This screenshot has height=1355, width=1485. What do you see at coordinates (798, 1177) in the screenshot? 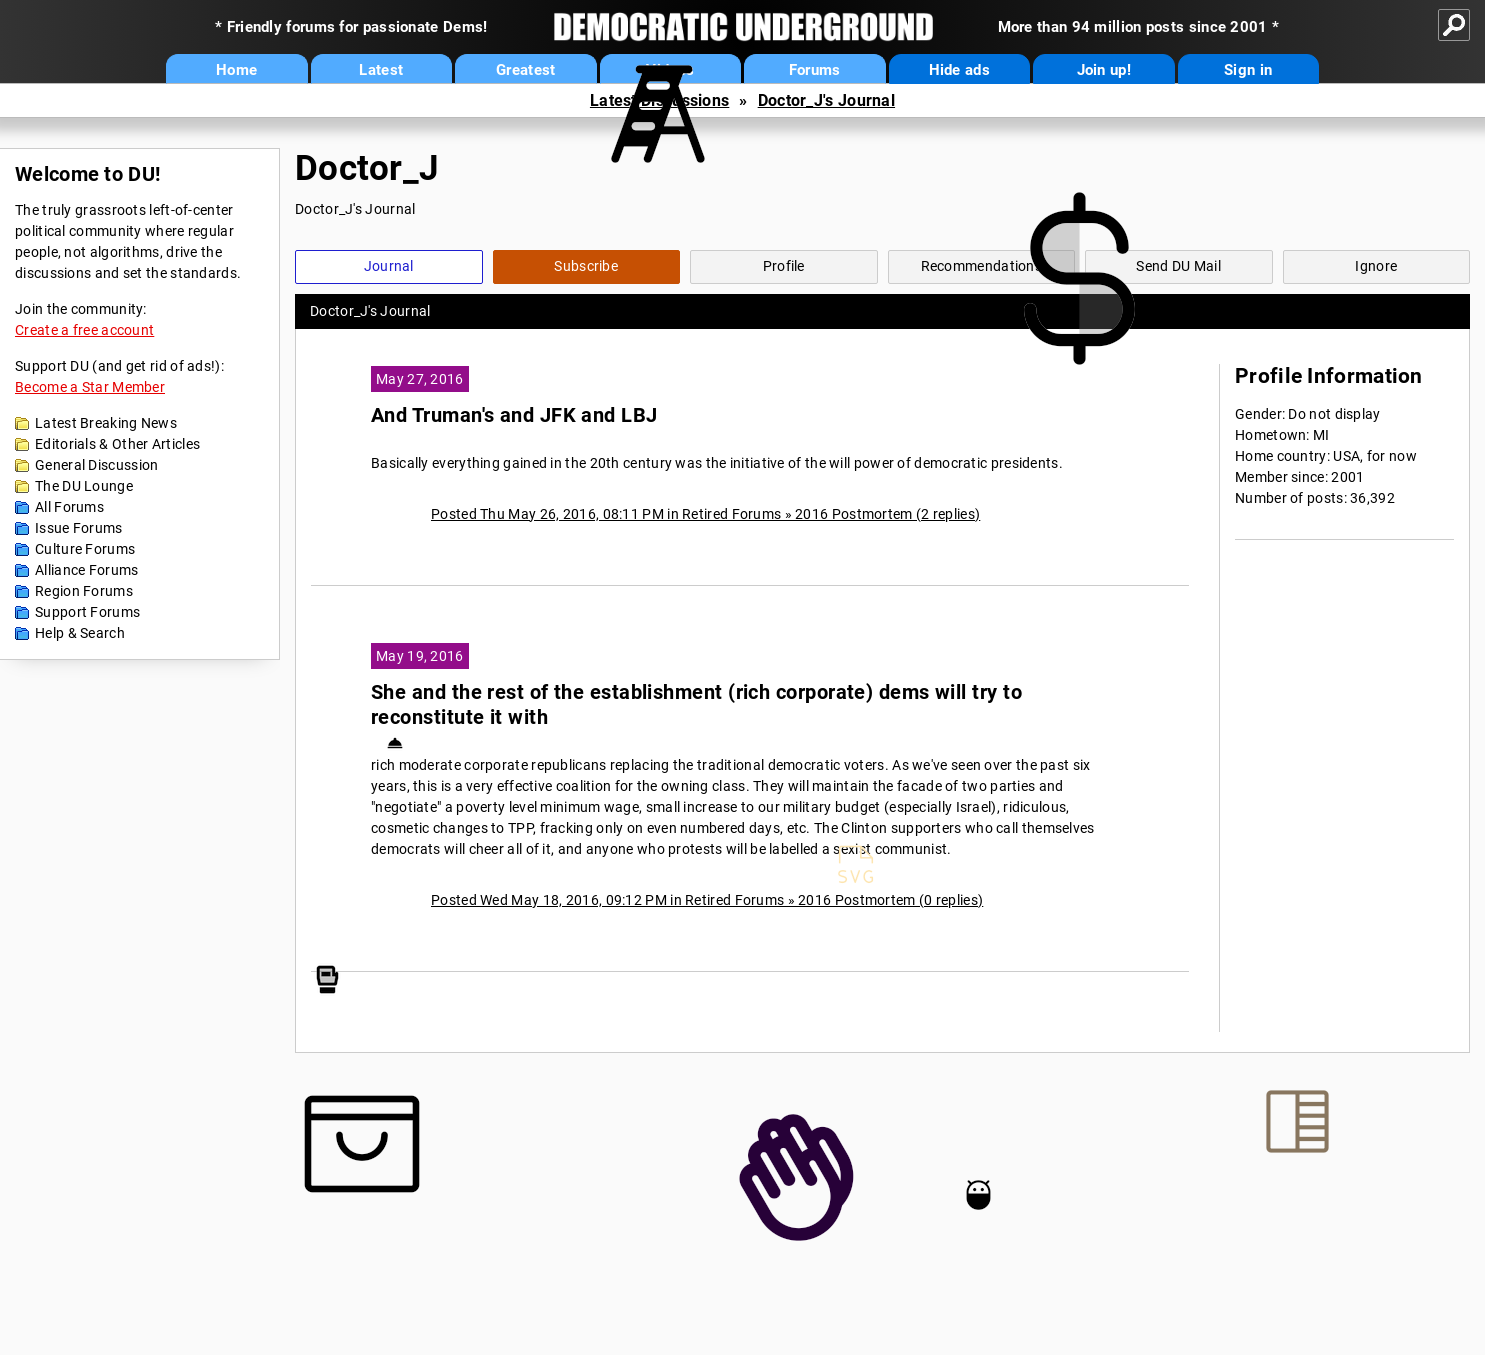
I see `give applause or show appreciation` at bounding box center [798, 1177].